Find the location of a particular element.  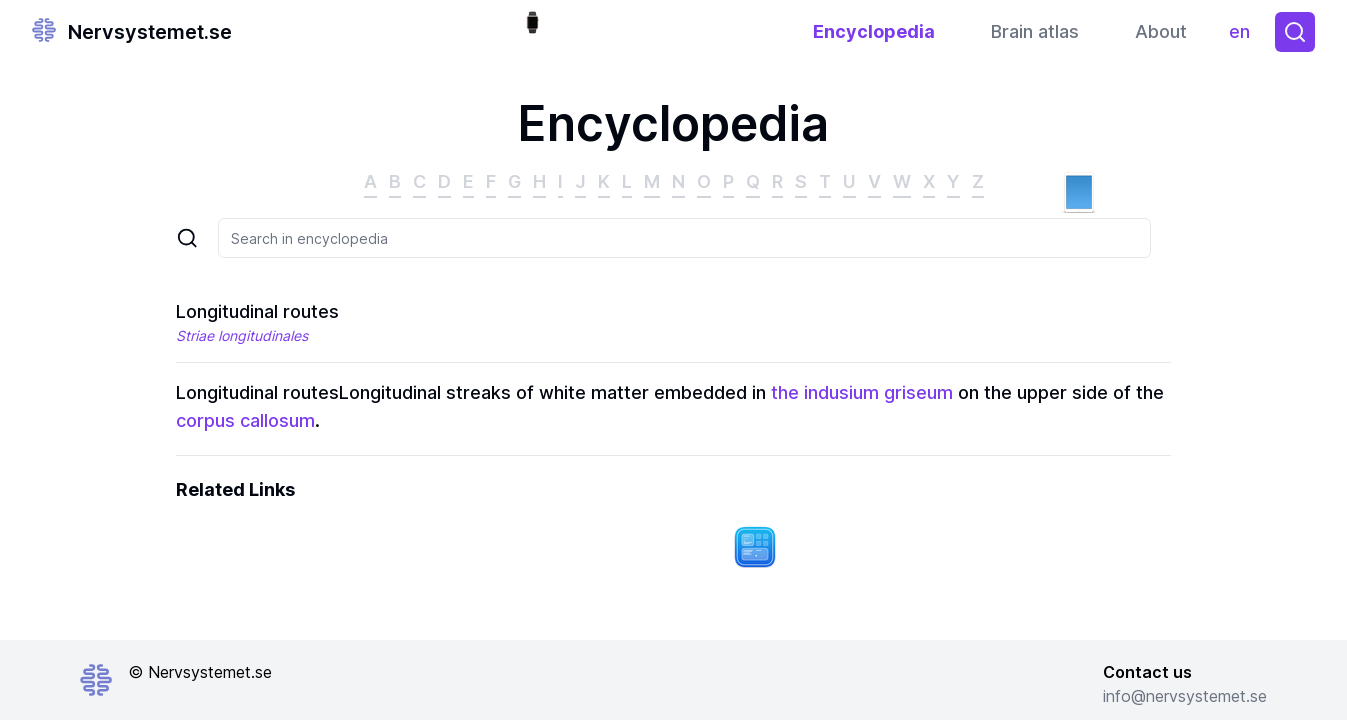

open widgetkit simulator app is located at coordinates (755, 547).